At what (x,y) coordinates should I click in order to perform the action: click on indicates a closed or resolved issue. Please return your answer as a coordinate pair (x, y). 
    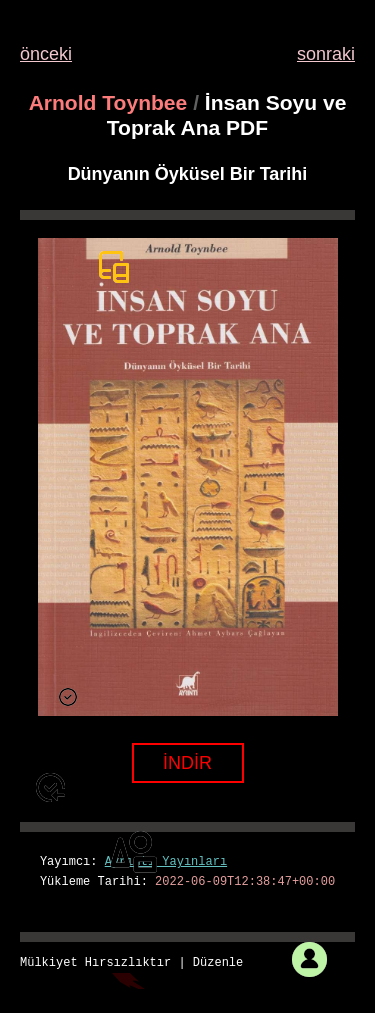
    Looking at the image, I should click on (68, 697).